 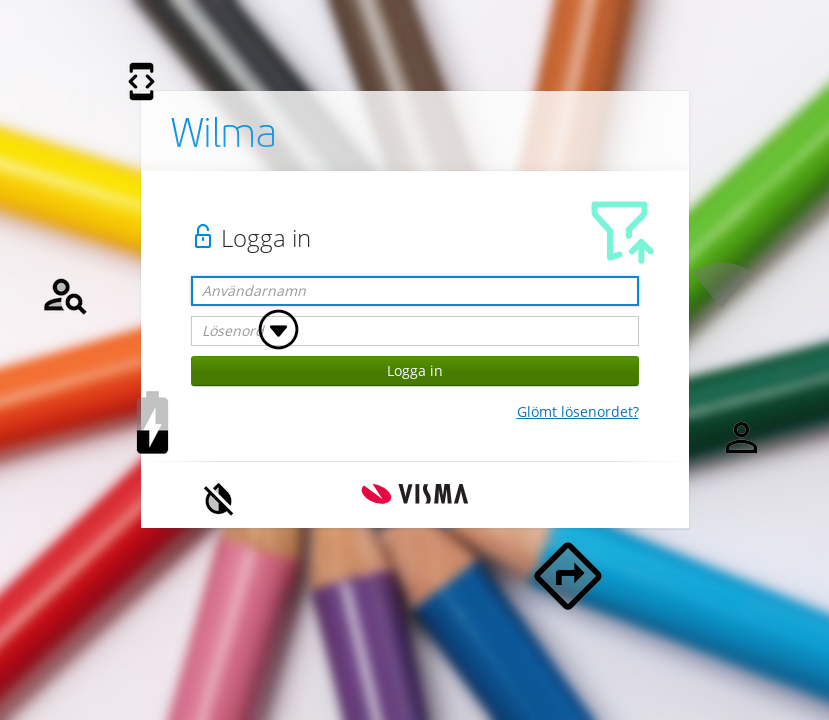 What do you see at coordinates (218, 498) in the screenshot?
I see `disable color inversion mode` at bounding box center [218, 498].